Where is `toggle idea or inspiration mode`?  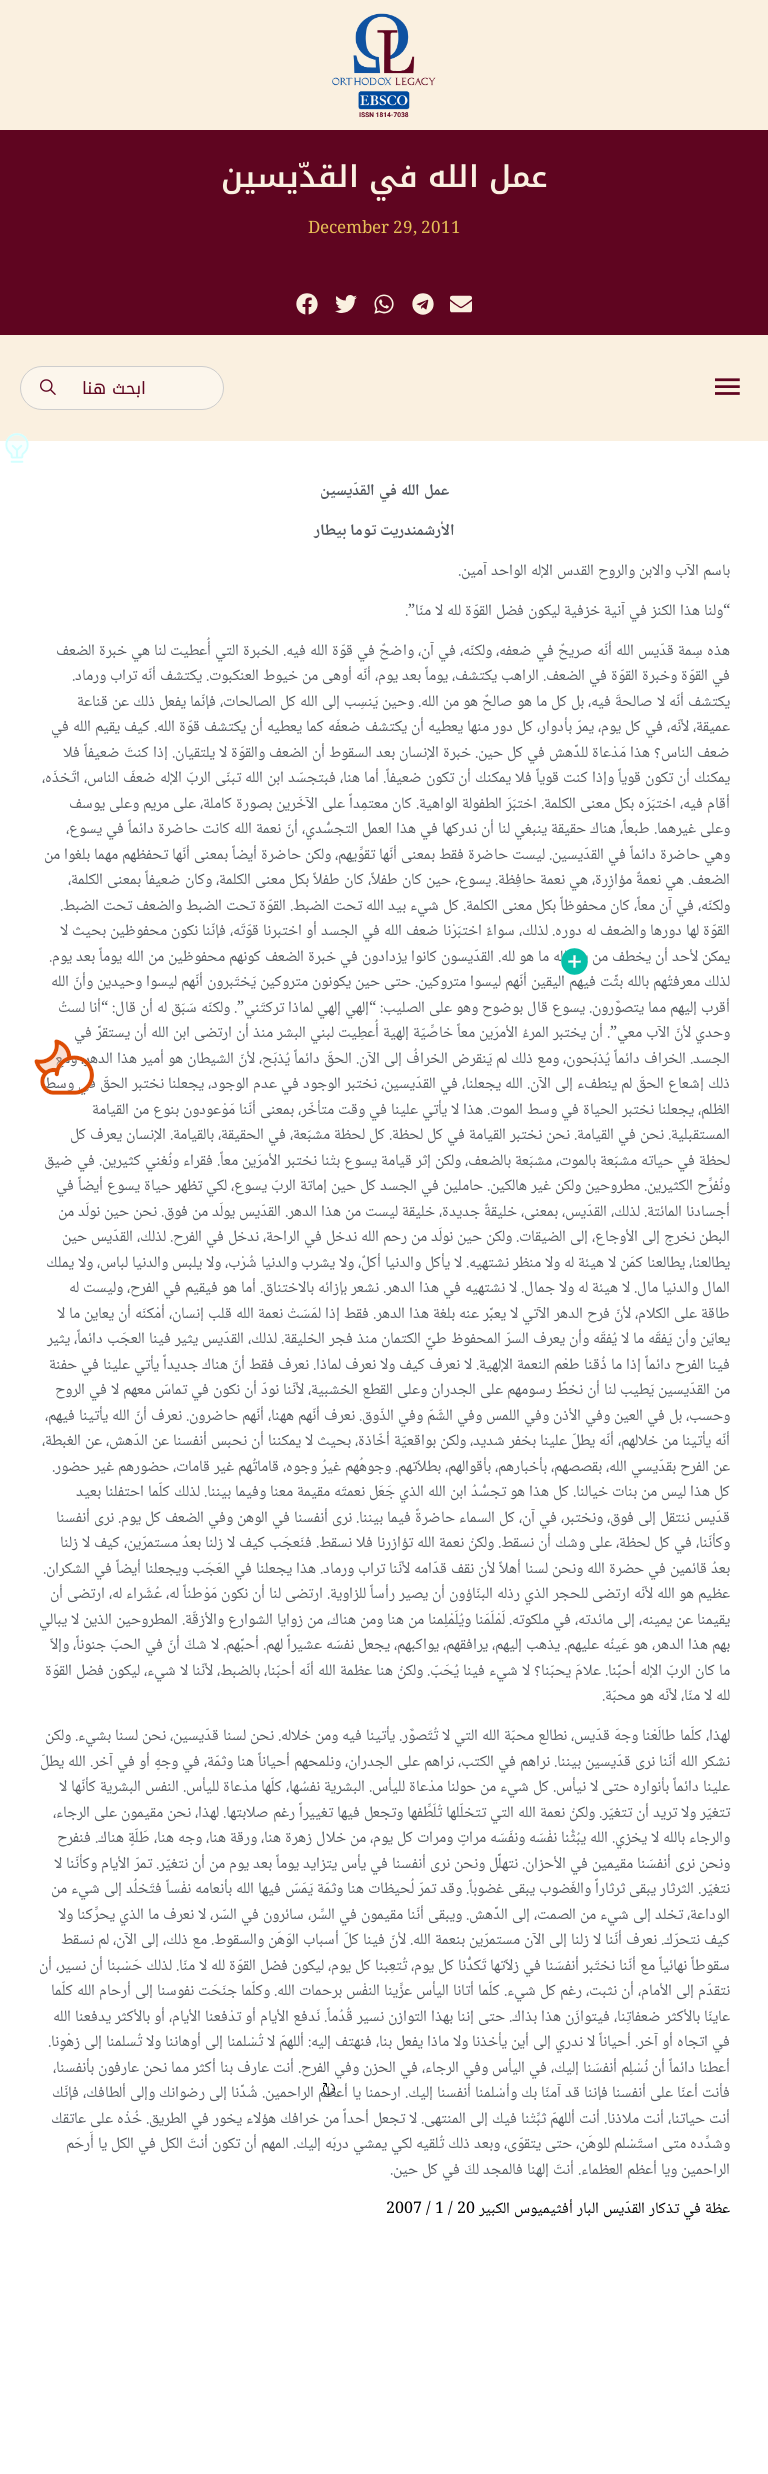 toggle idea or inspiration mode is located at coordinates (17, 448).